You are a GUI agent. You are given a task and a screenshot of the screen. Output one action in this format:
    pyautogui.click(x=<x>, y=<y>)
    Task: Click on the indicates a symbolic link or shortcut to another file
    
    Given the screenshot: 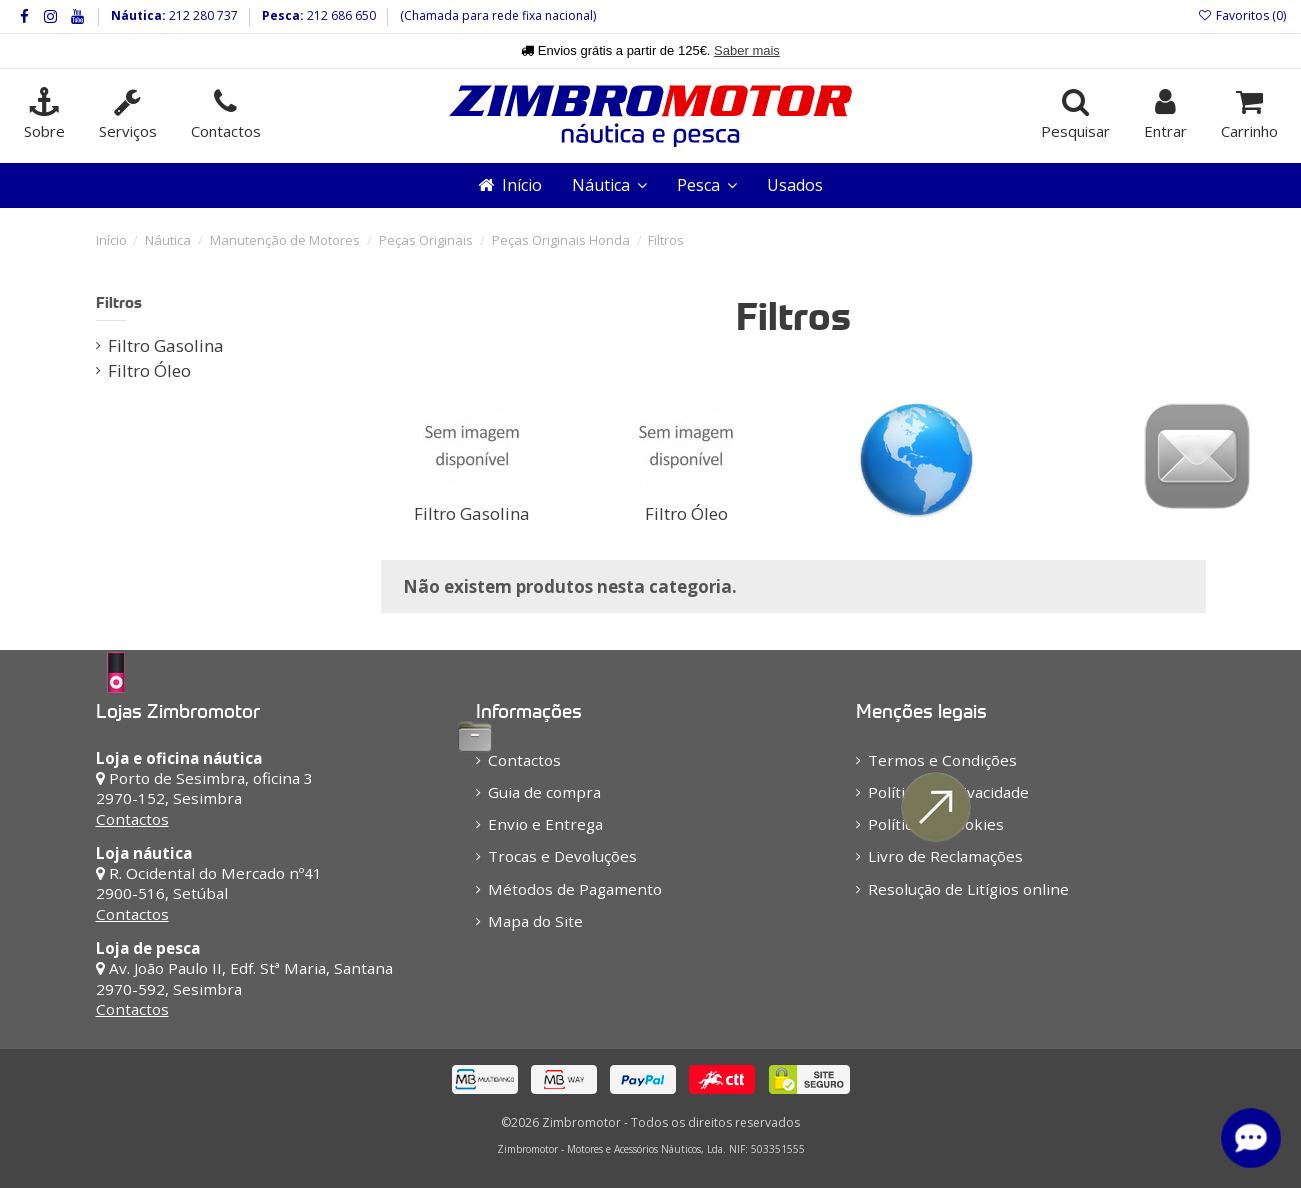 What is the action you would take?
    pyautogui.click(x=936, y=807)
    